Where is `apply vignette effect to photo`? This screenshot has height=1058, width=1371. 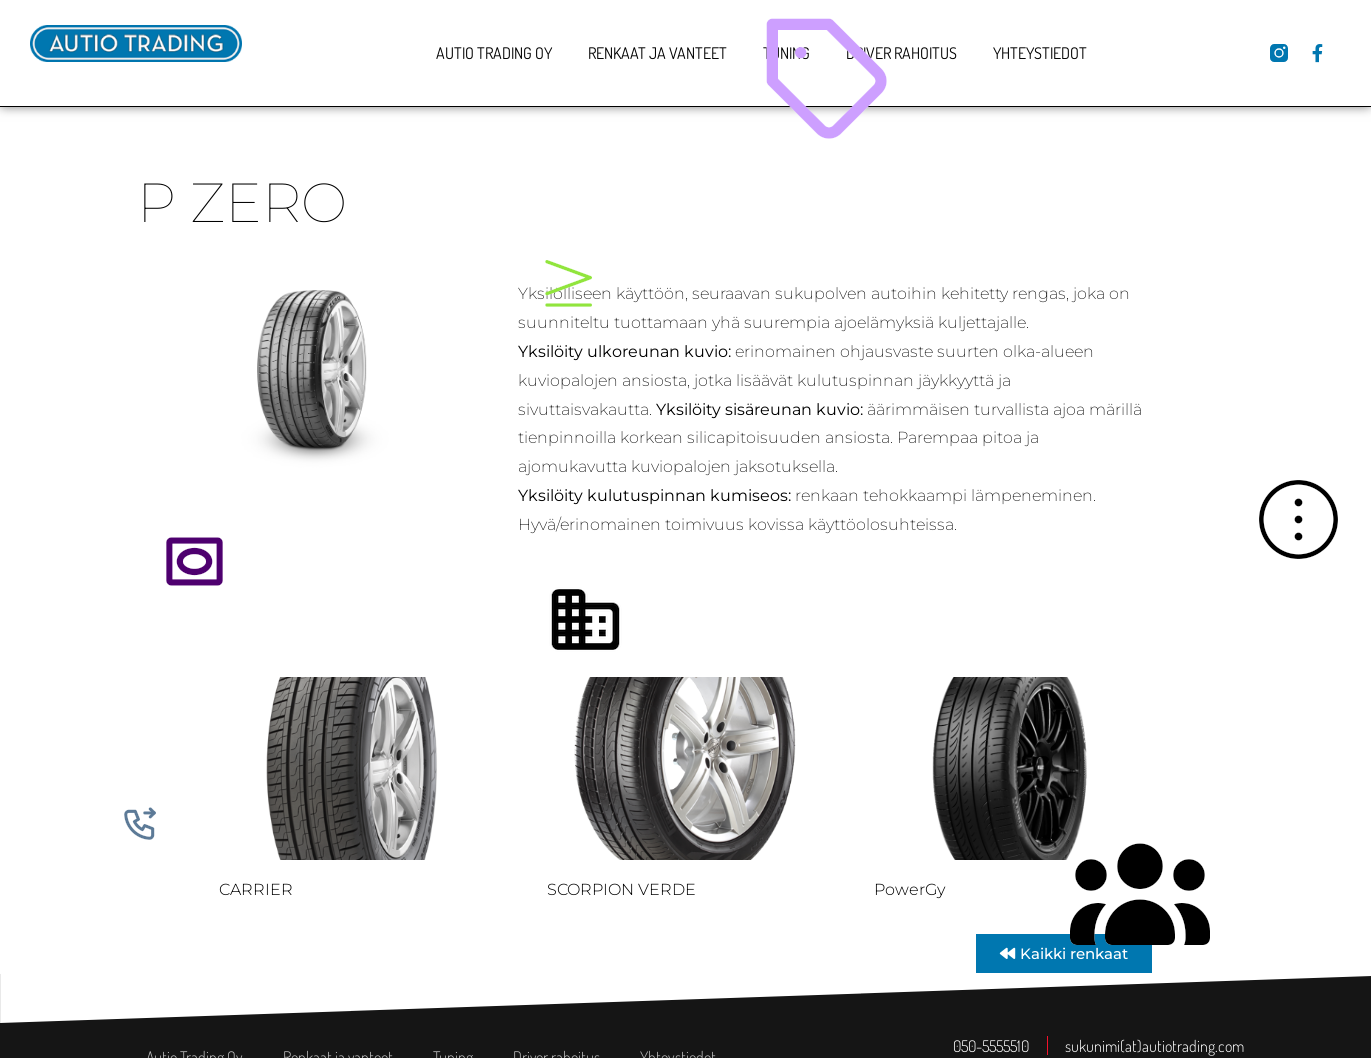 apply vignette effect to photo is located at coordinates (194, 561).